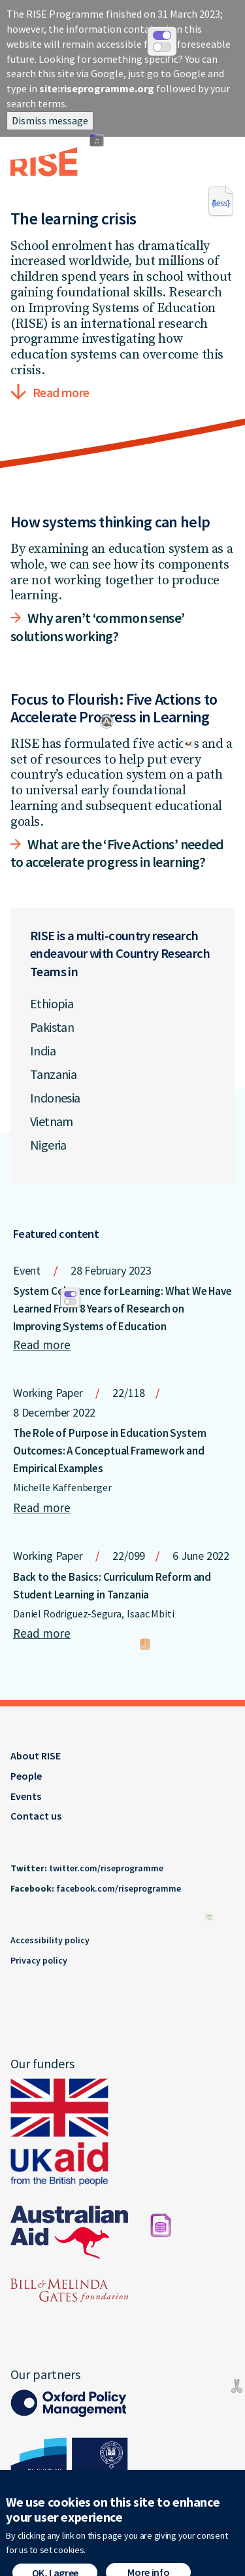  Describe the element at coordinates (162, 41) in the screenshot. I see `open unity tweak tool settings` at that location.